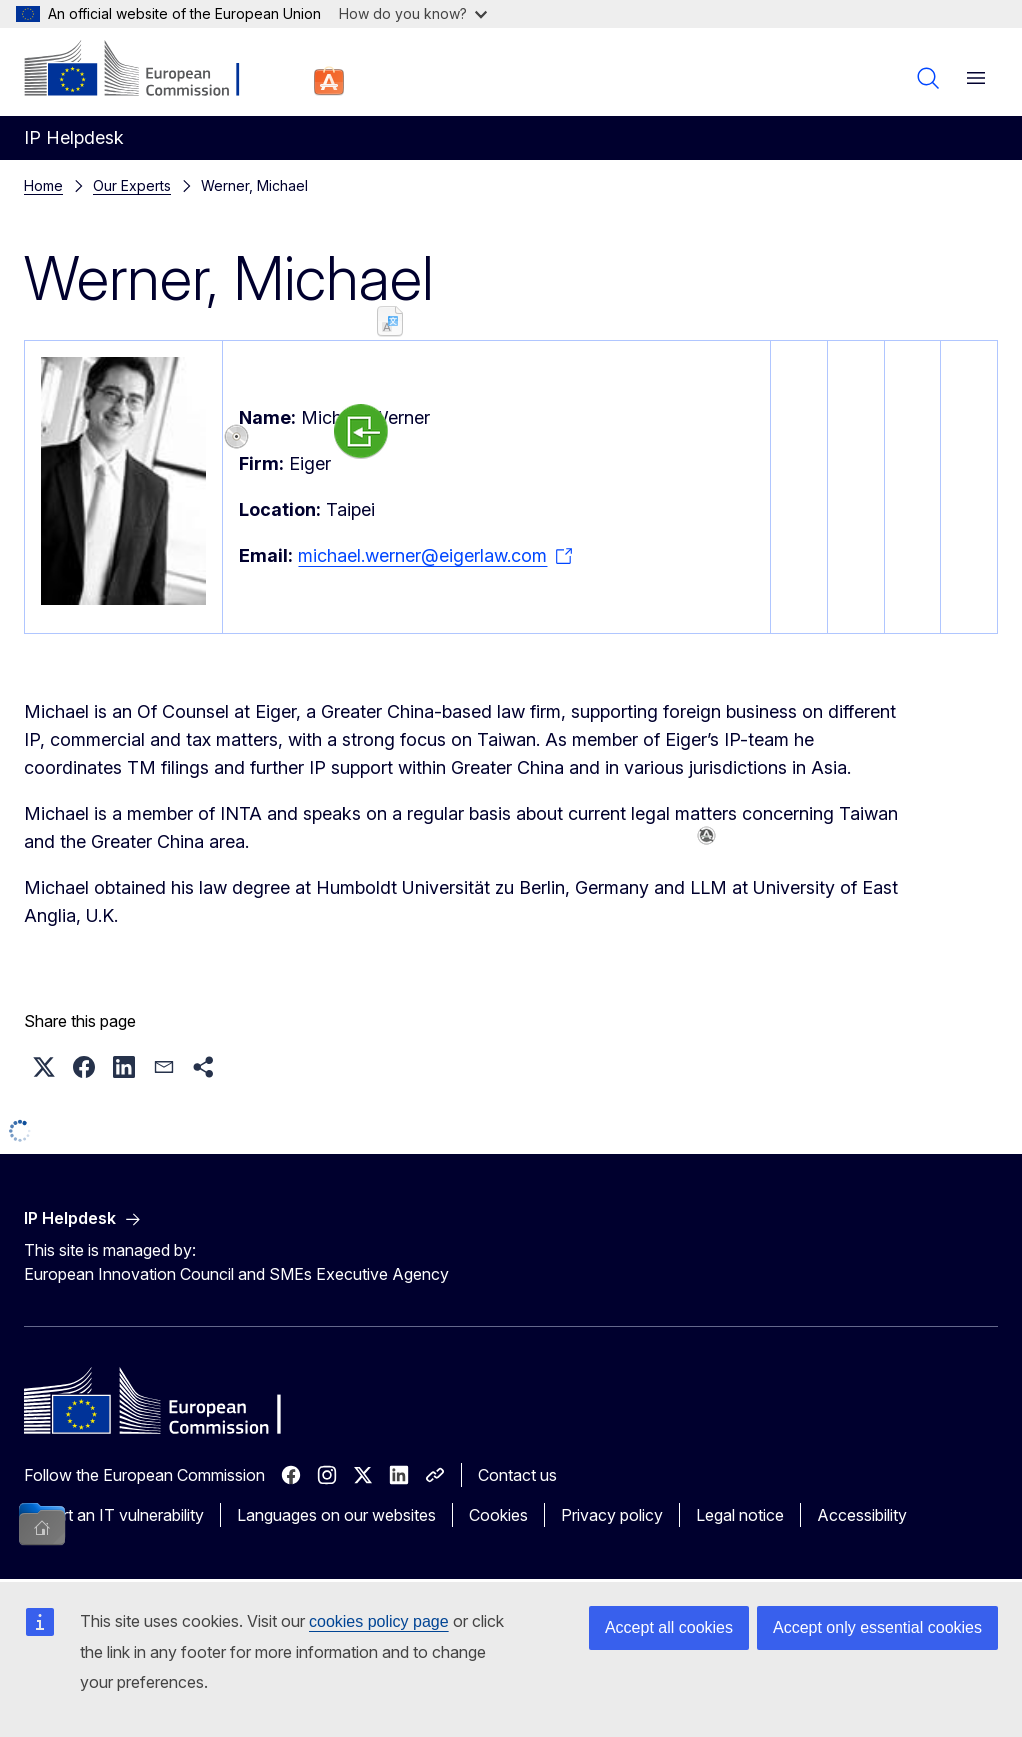 The width and height of the screenshot is (1022, 1737). What do you see at coordinates (329, 82) in the screenshot?
I see `open the software center to browse and install applications` at bounding box center [329, 82].